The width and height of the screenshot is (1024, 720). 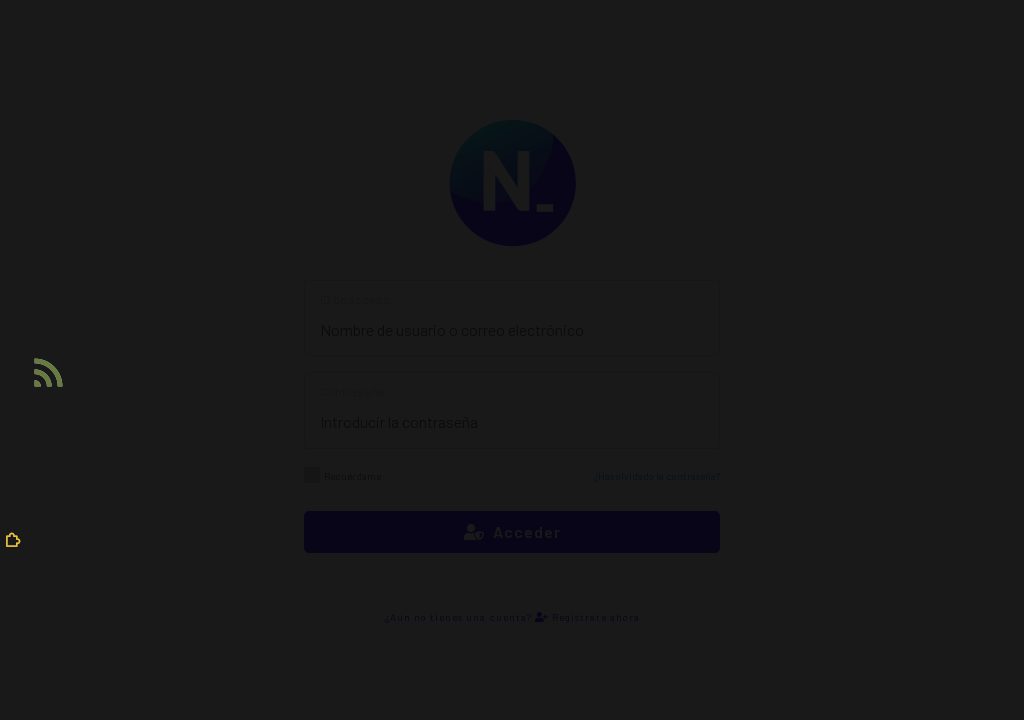 I want to click on access plugins or extensions, so click(x=12, y=540).